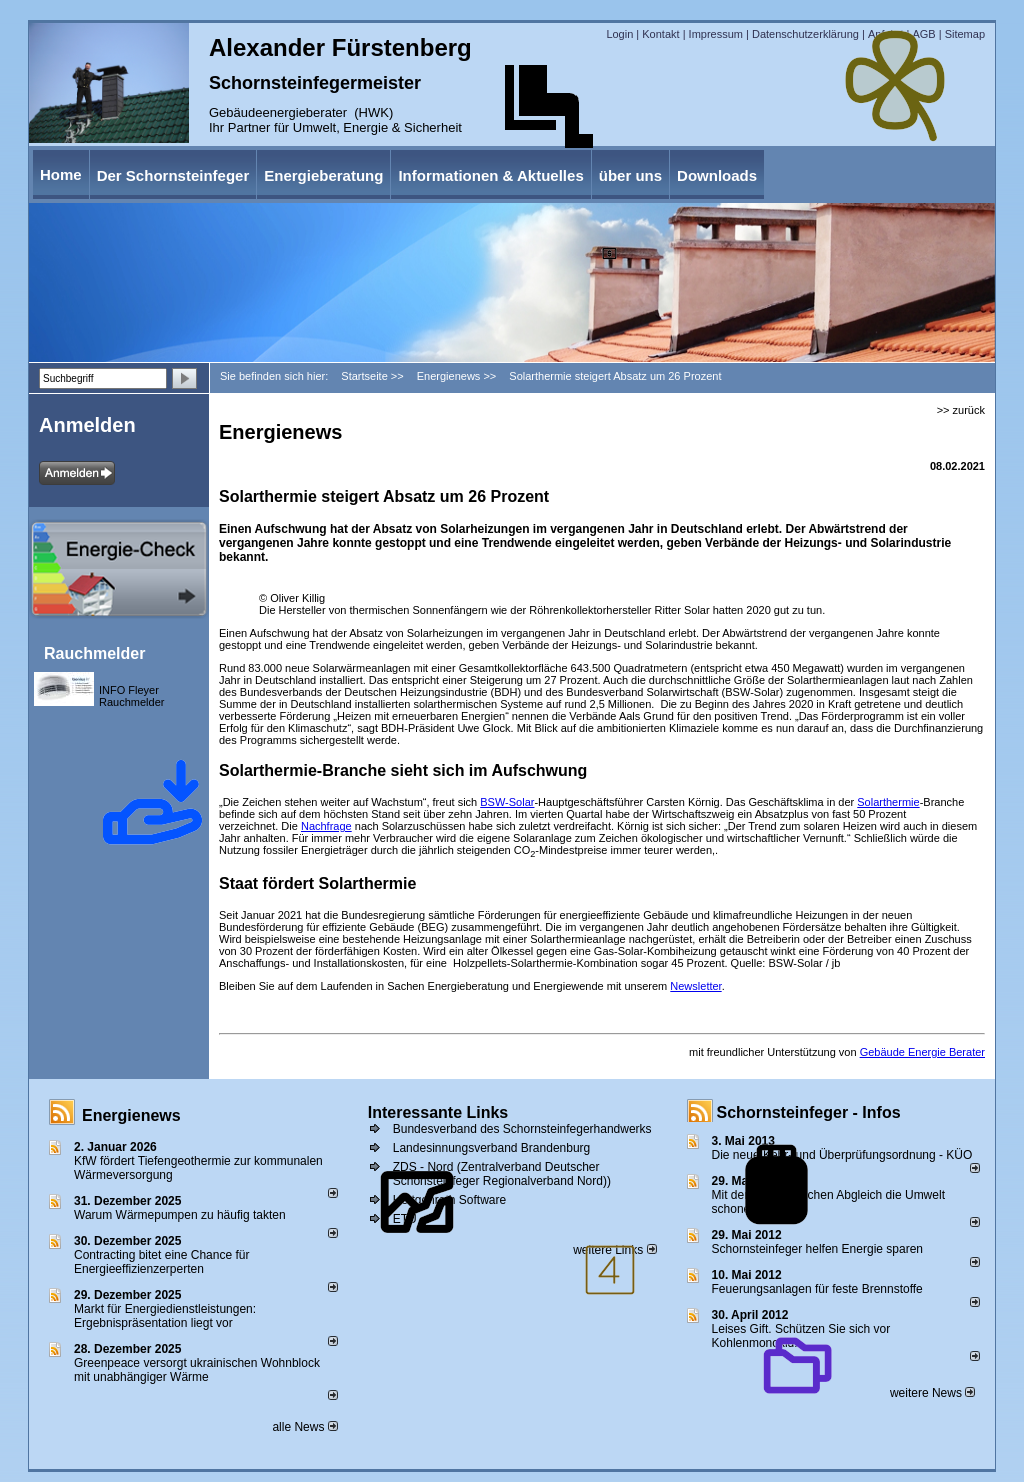 This screenshot has width=1024, height=1482. What do you see at coordinates (796, 1365) in the screenshot?
I see `browse all folders` at bounding box center [796, 1365].